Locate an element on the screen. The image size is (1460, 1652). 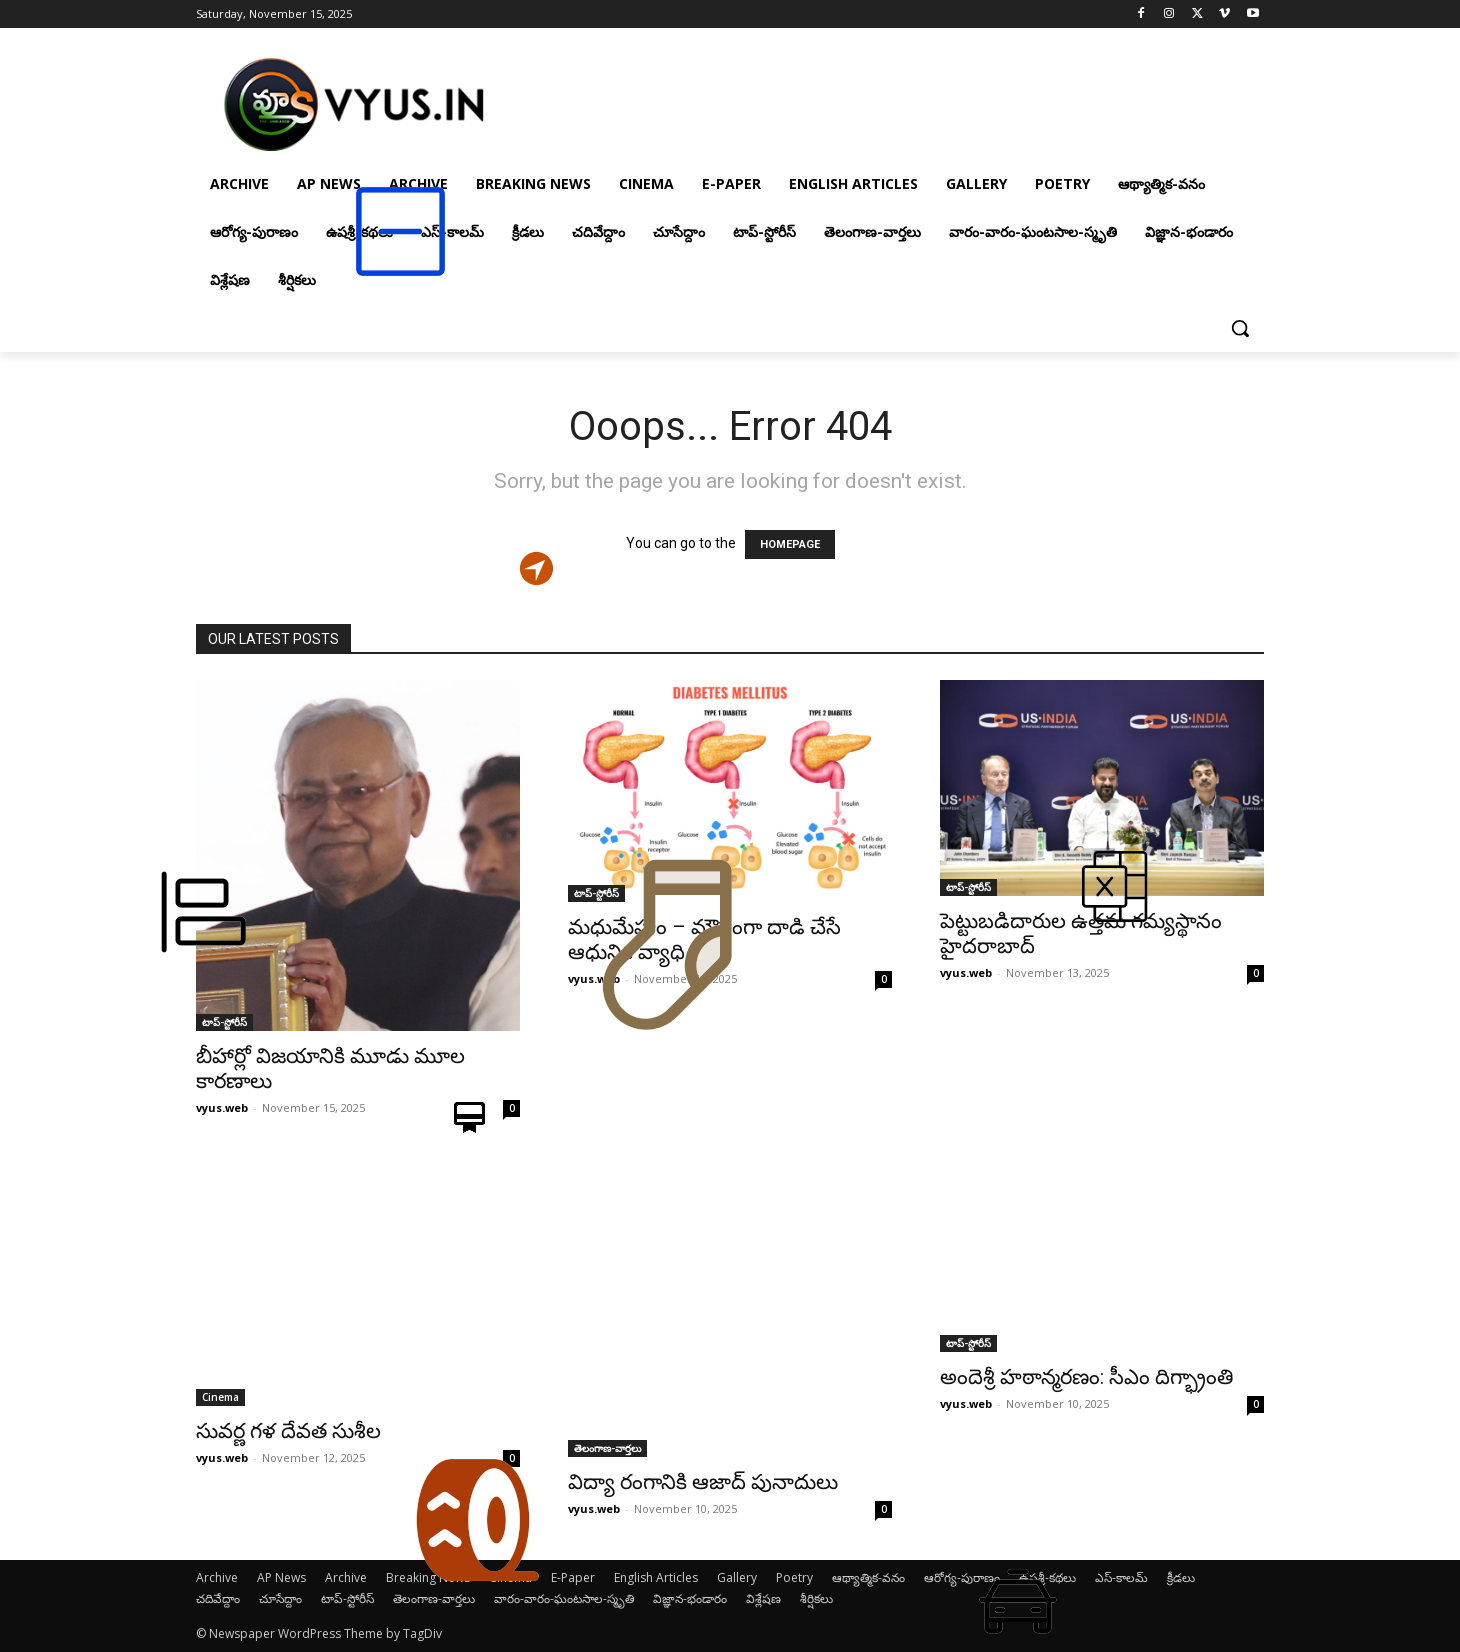
remove or collapse an item is located at coordinates (400, 231).